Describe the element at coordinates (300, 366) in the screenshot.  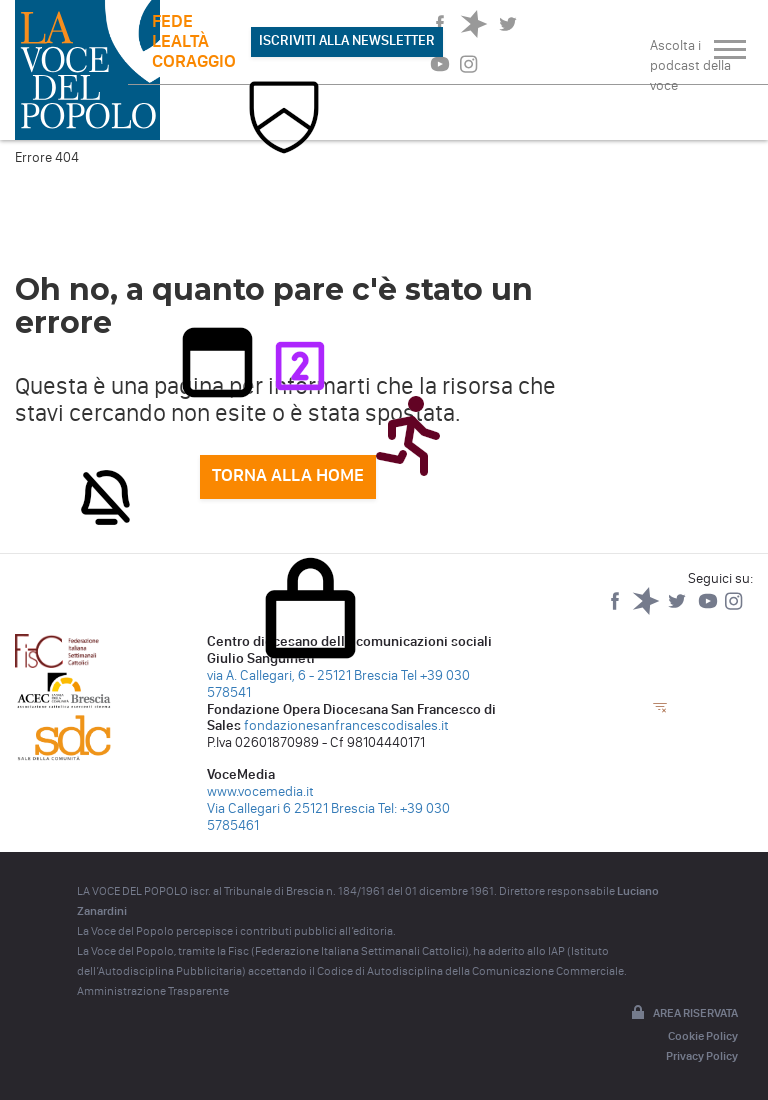
I see `indicates step two in a numbered sequence` at that location.